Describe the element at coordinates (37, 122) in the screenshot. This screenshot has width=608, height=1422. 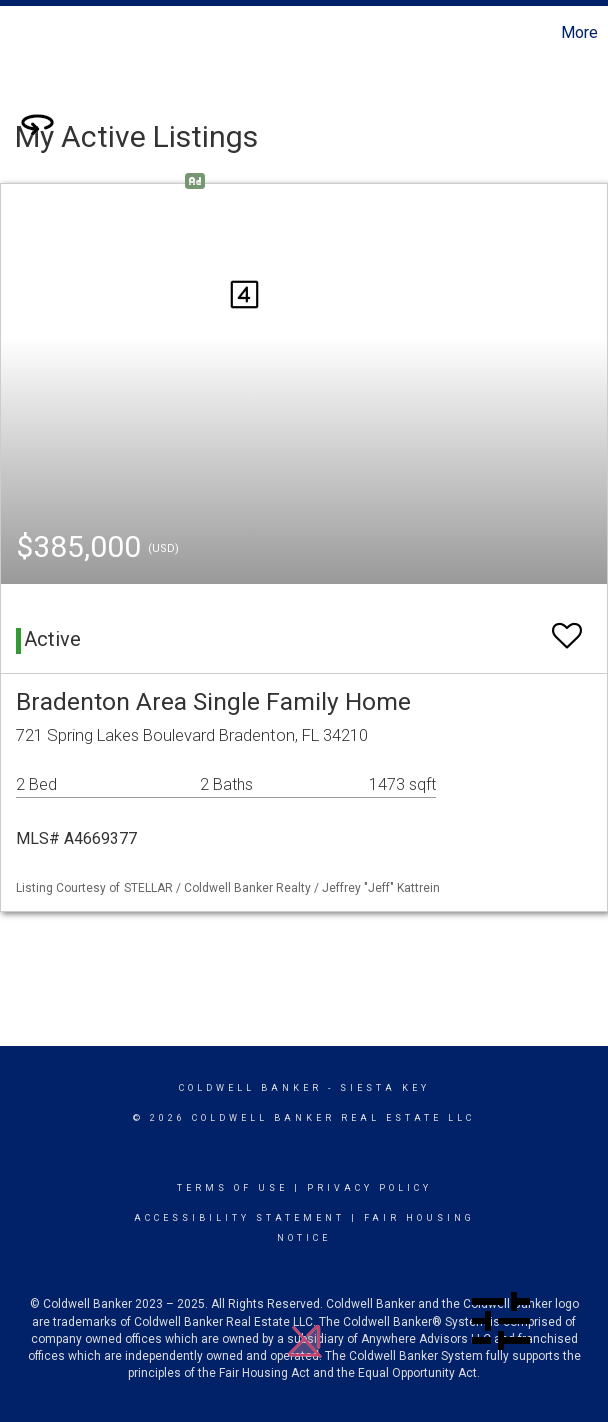
I see `rotate to view 360-degree content` at that location.